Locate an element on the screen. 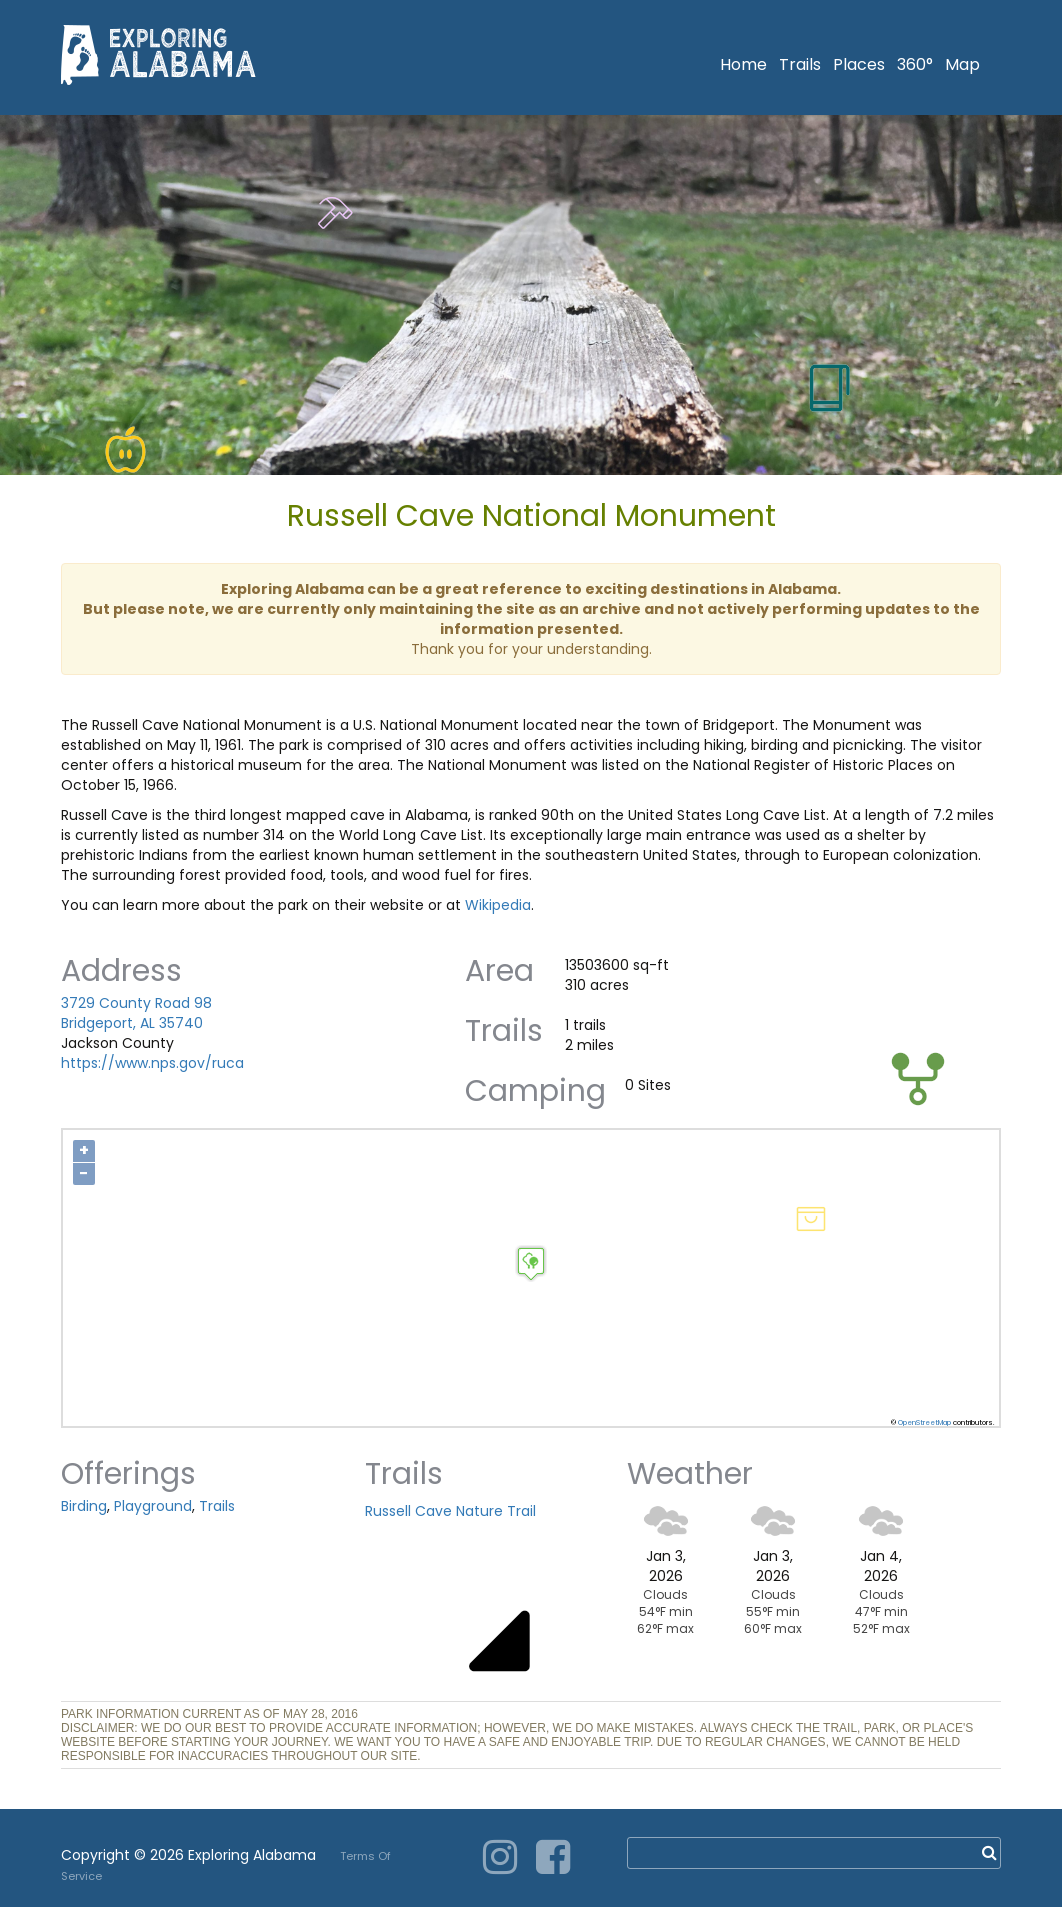  view your shopping bag is located at coordinates (811, 1219).